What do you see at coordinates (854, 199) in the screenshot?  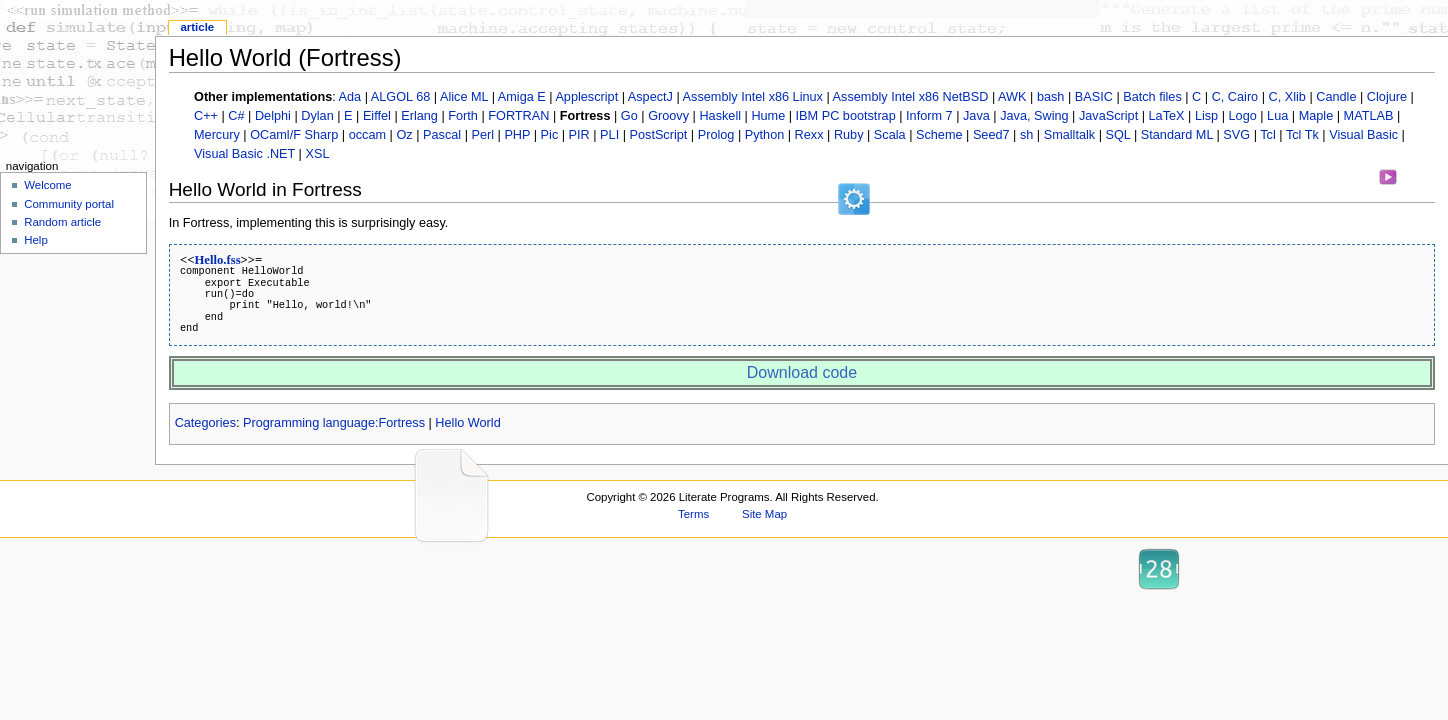 I see `ms-dos or windows executable file` at bounding box center [854, 199].